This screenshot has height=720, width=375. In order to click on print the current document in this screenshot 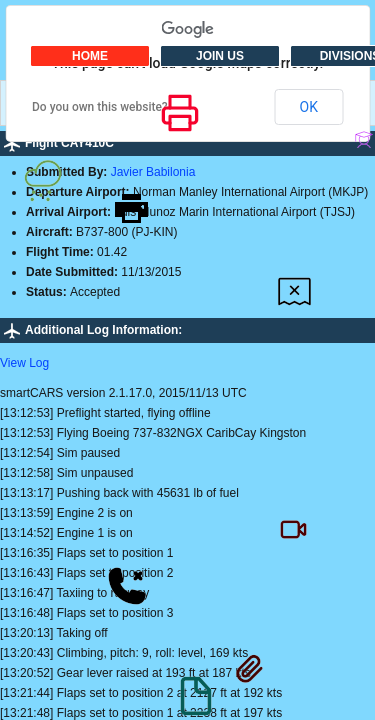, I will do `click(180, 113)`.